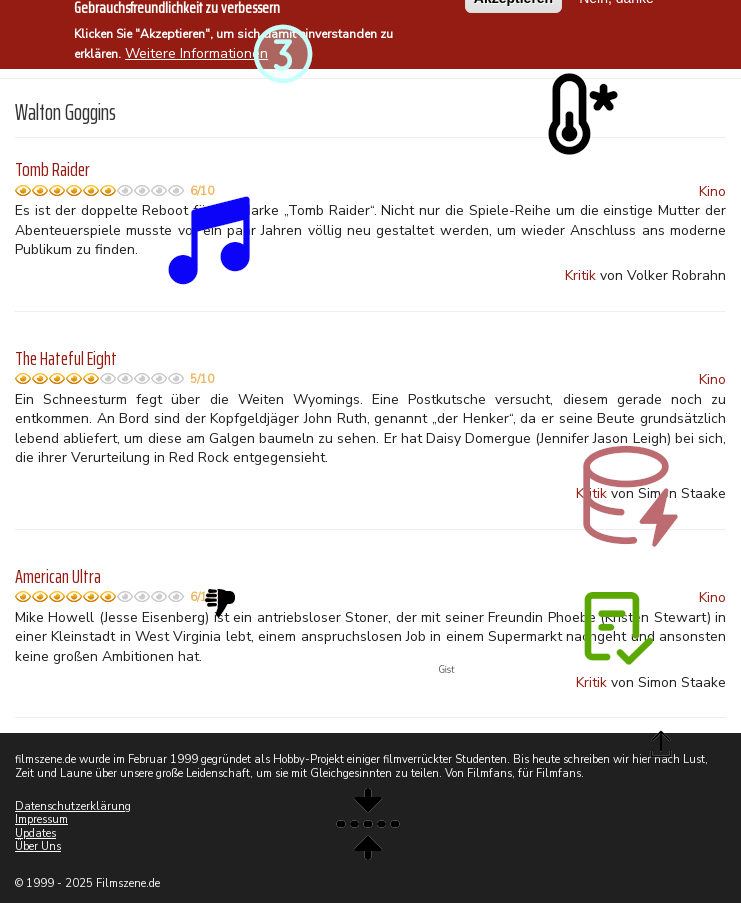 The image size is (741, 903). What do you see at coordinates (220, 603) in the screenshot?
I see `dislike or downvote content` at bounding box center [220, 603].